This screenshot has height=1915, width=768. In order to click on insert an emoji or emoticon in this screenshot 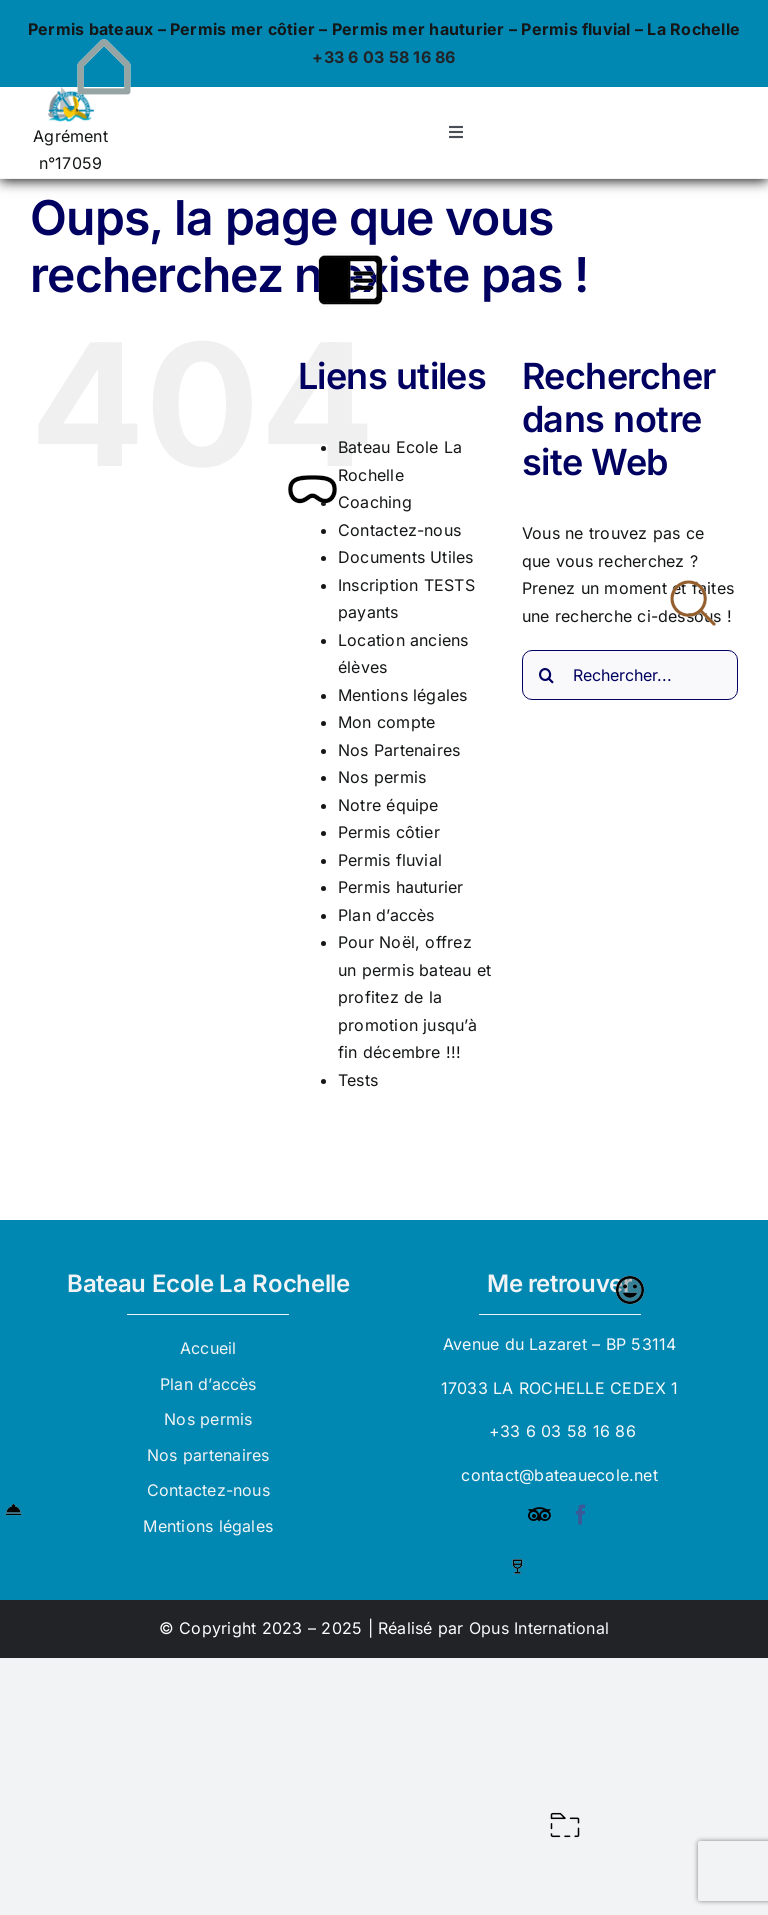, I will do `click(630, 1290)`.